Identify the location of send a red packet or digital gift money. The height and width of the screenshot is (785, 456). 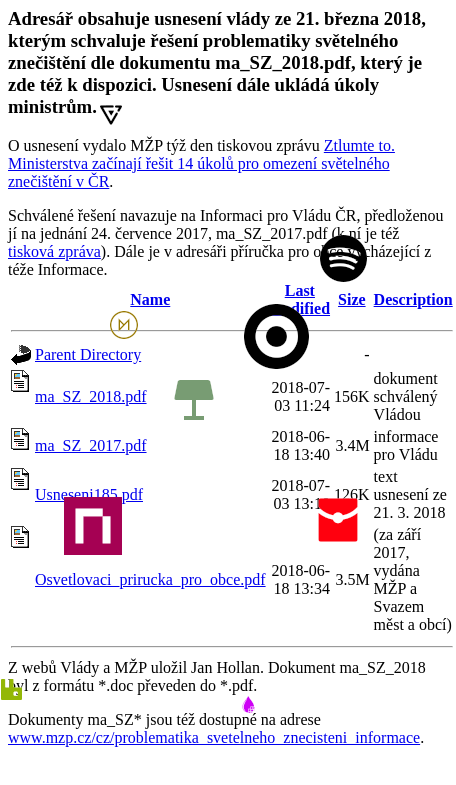
(338, 520).